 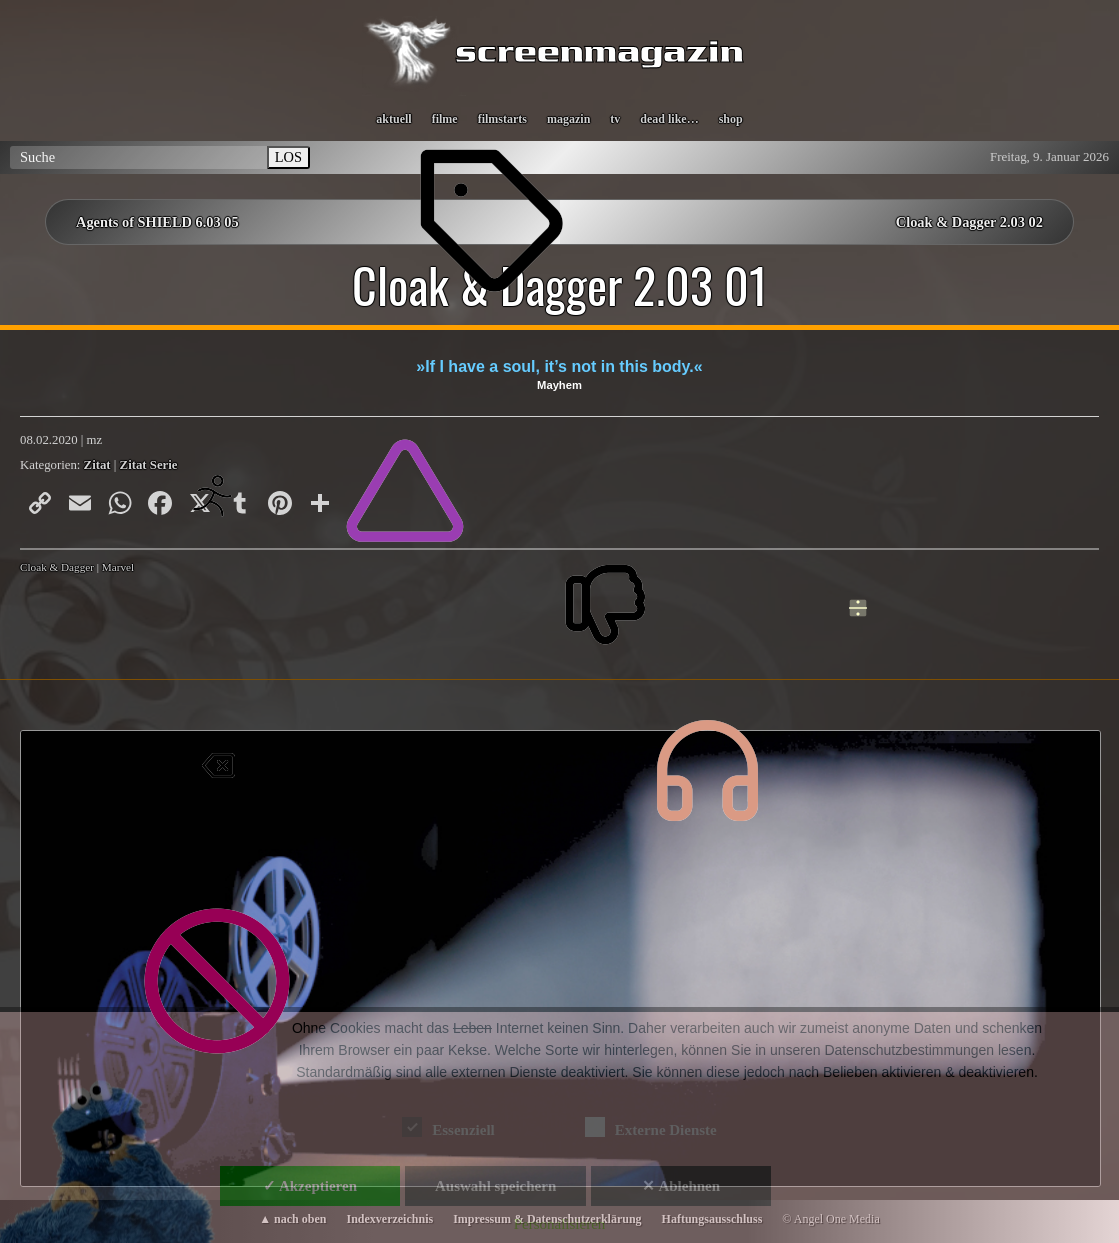 I want to click on perform division calculation, so click(x=858, y=608).